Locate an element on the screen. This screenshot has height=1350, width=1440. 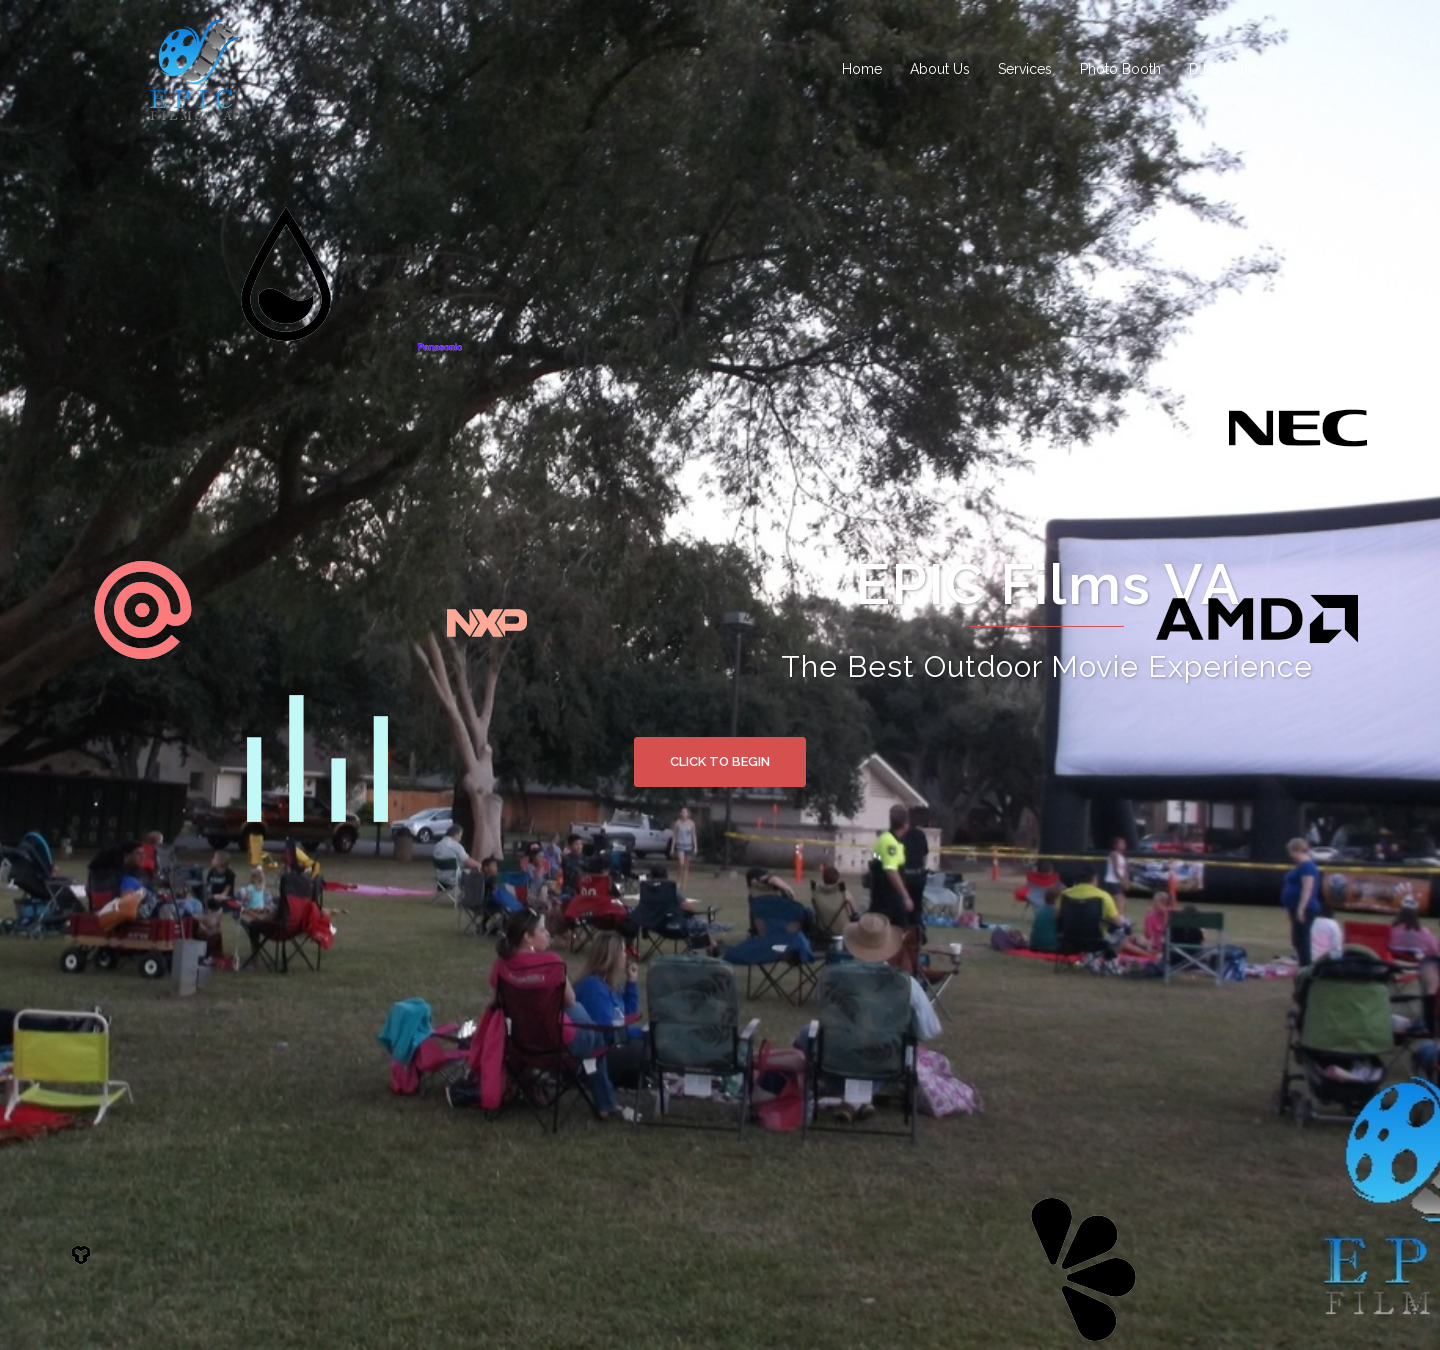
panasonic brand logo is located at coordinates (440, 347).